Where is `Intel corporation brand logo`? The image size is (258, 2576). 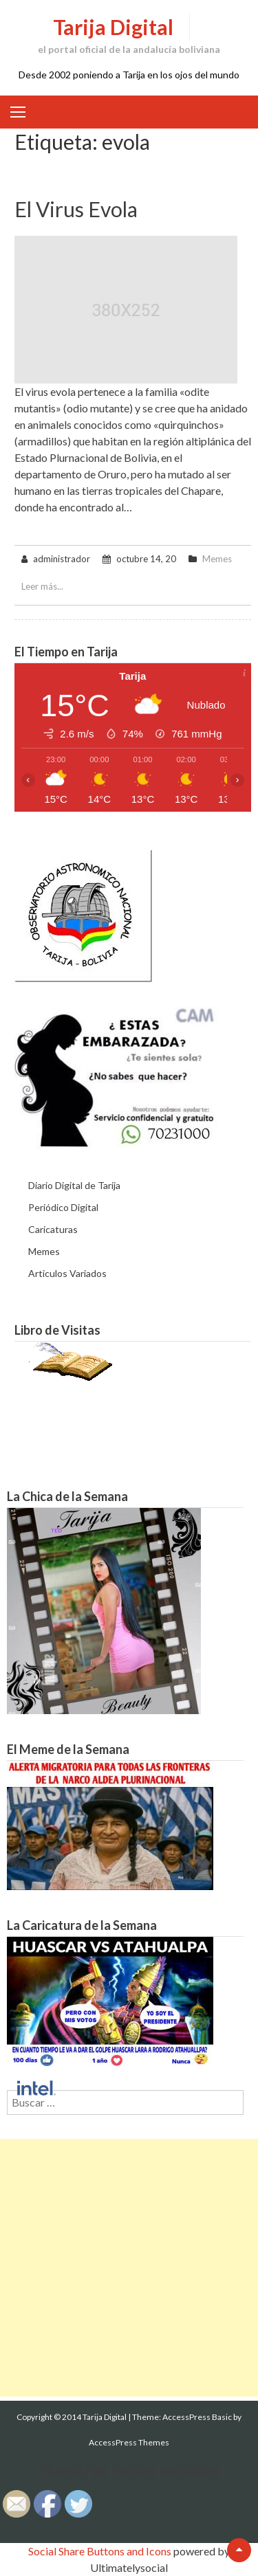 Intel corporation brand logo is located at coordinates (36, 2088).